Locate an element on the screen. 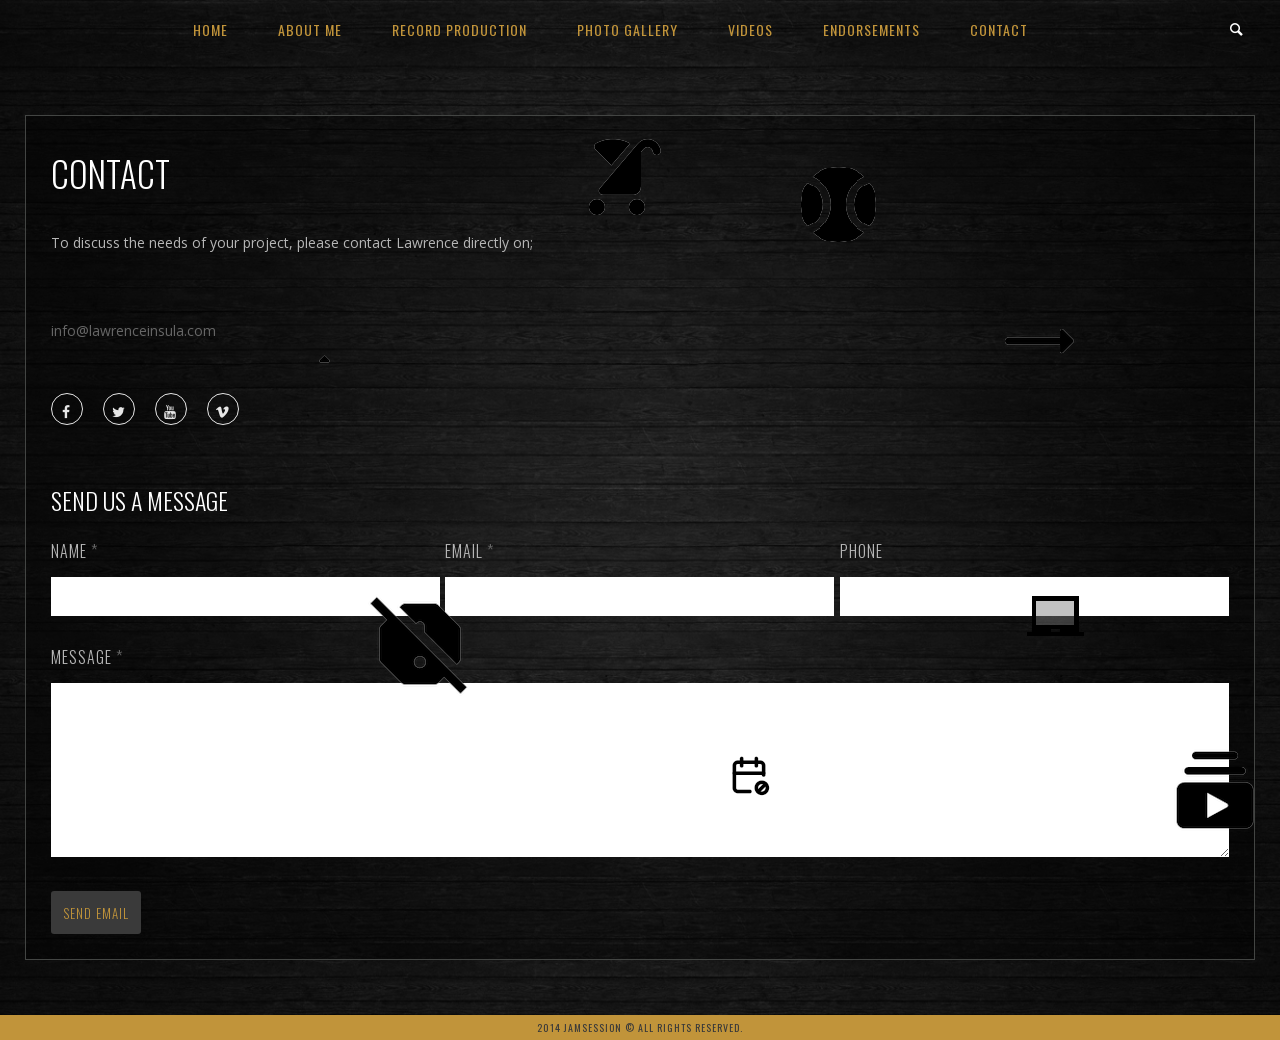  expand content or reveal hidden options is located at coordinates (324, 359).